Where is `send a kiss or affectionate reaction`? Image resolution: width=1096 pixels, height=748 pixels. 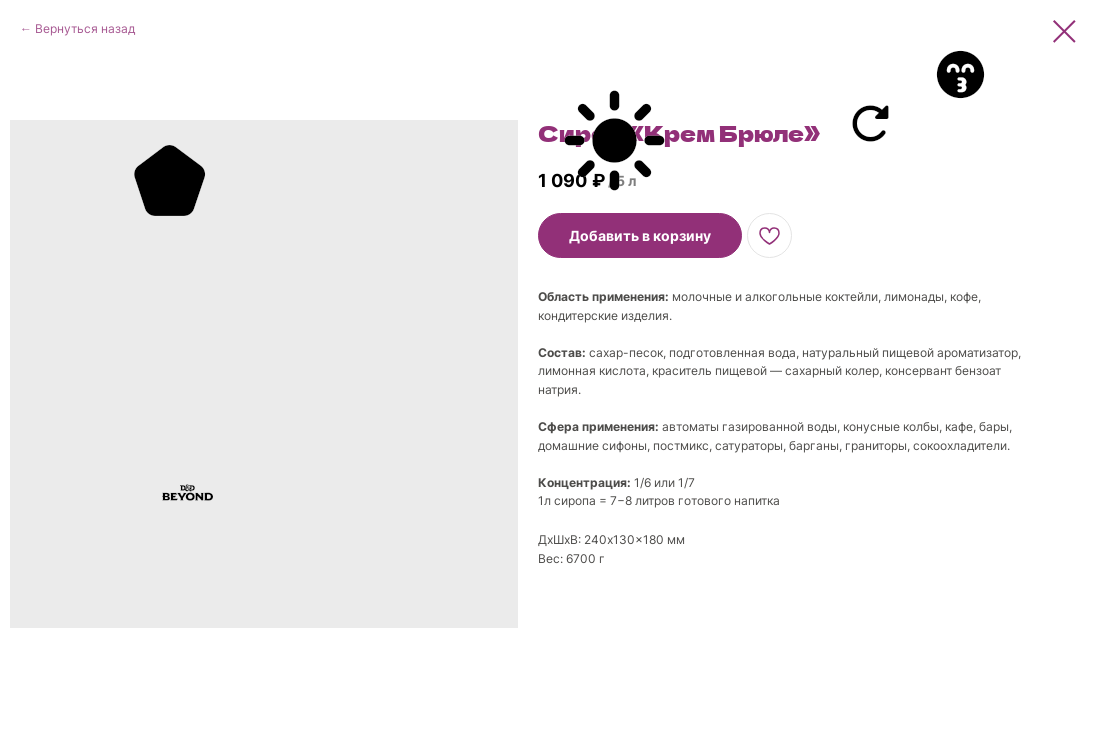 send a kiss or affectionate reaction is located at coordinates (960, 74).